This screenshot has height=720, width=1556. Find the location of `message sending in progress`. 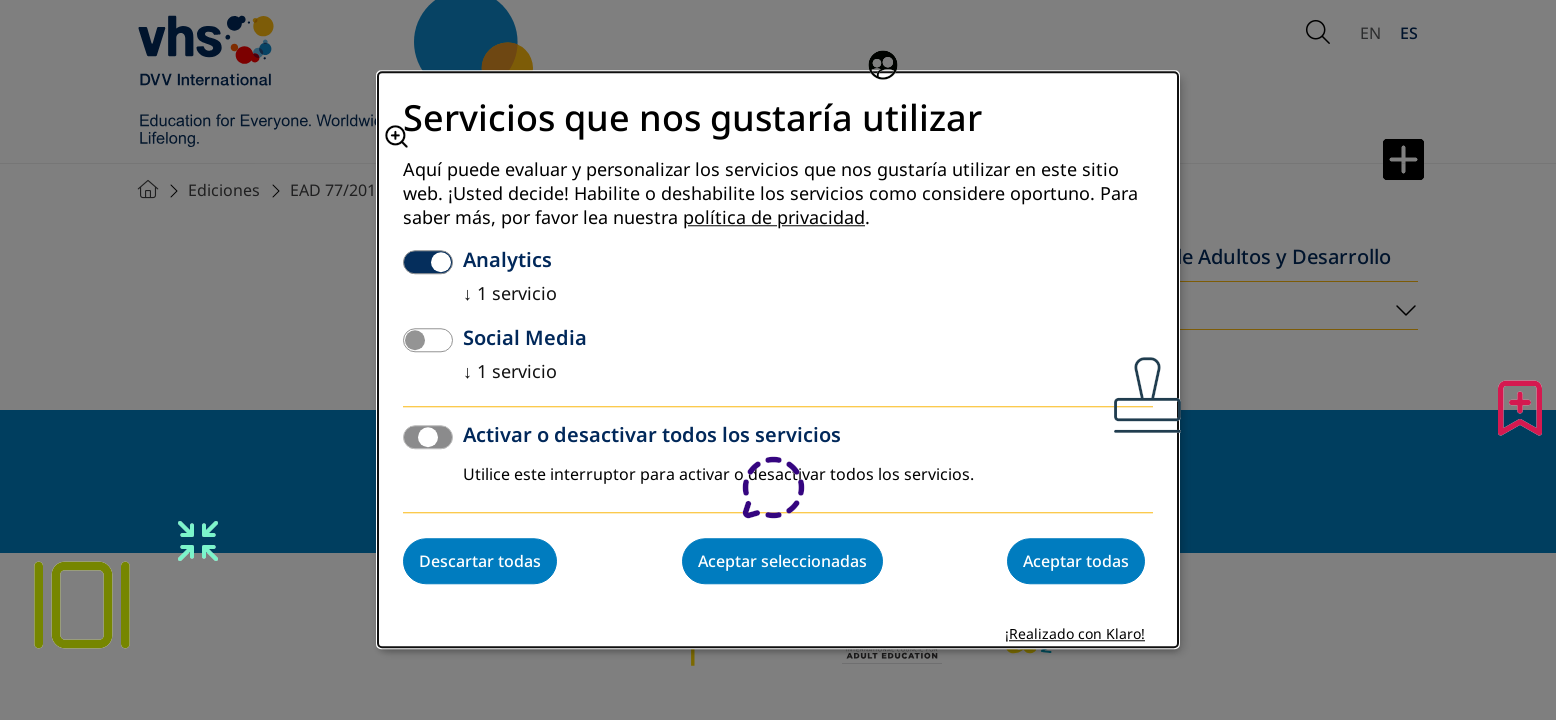

message sending in progress is located at coordinates (773, 487).